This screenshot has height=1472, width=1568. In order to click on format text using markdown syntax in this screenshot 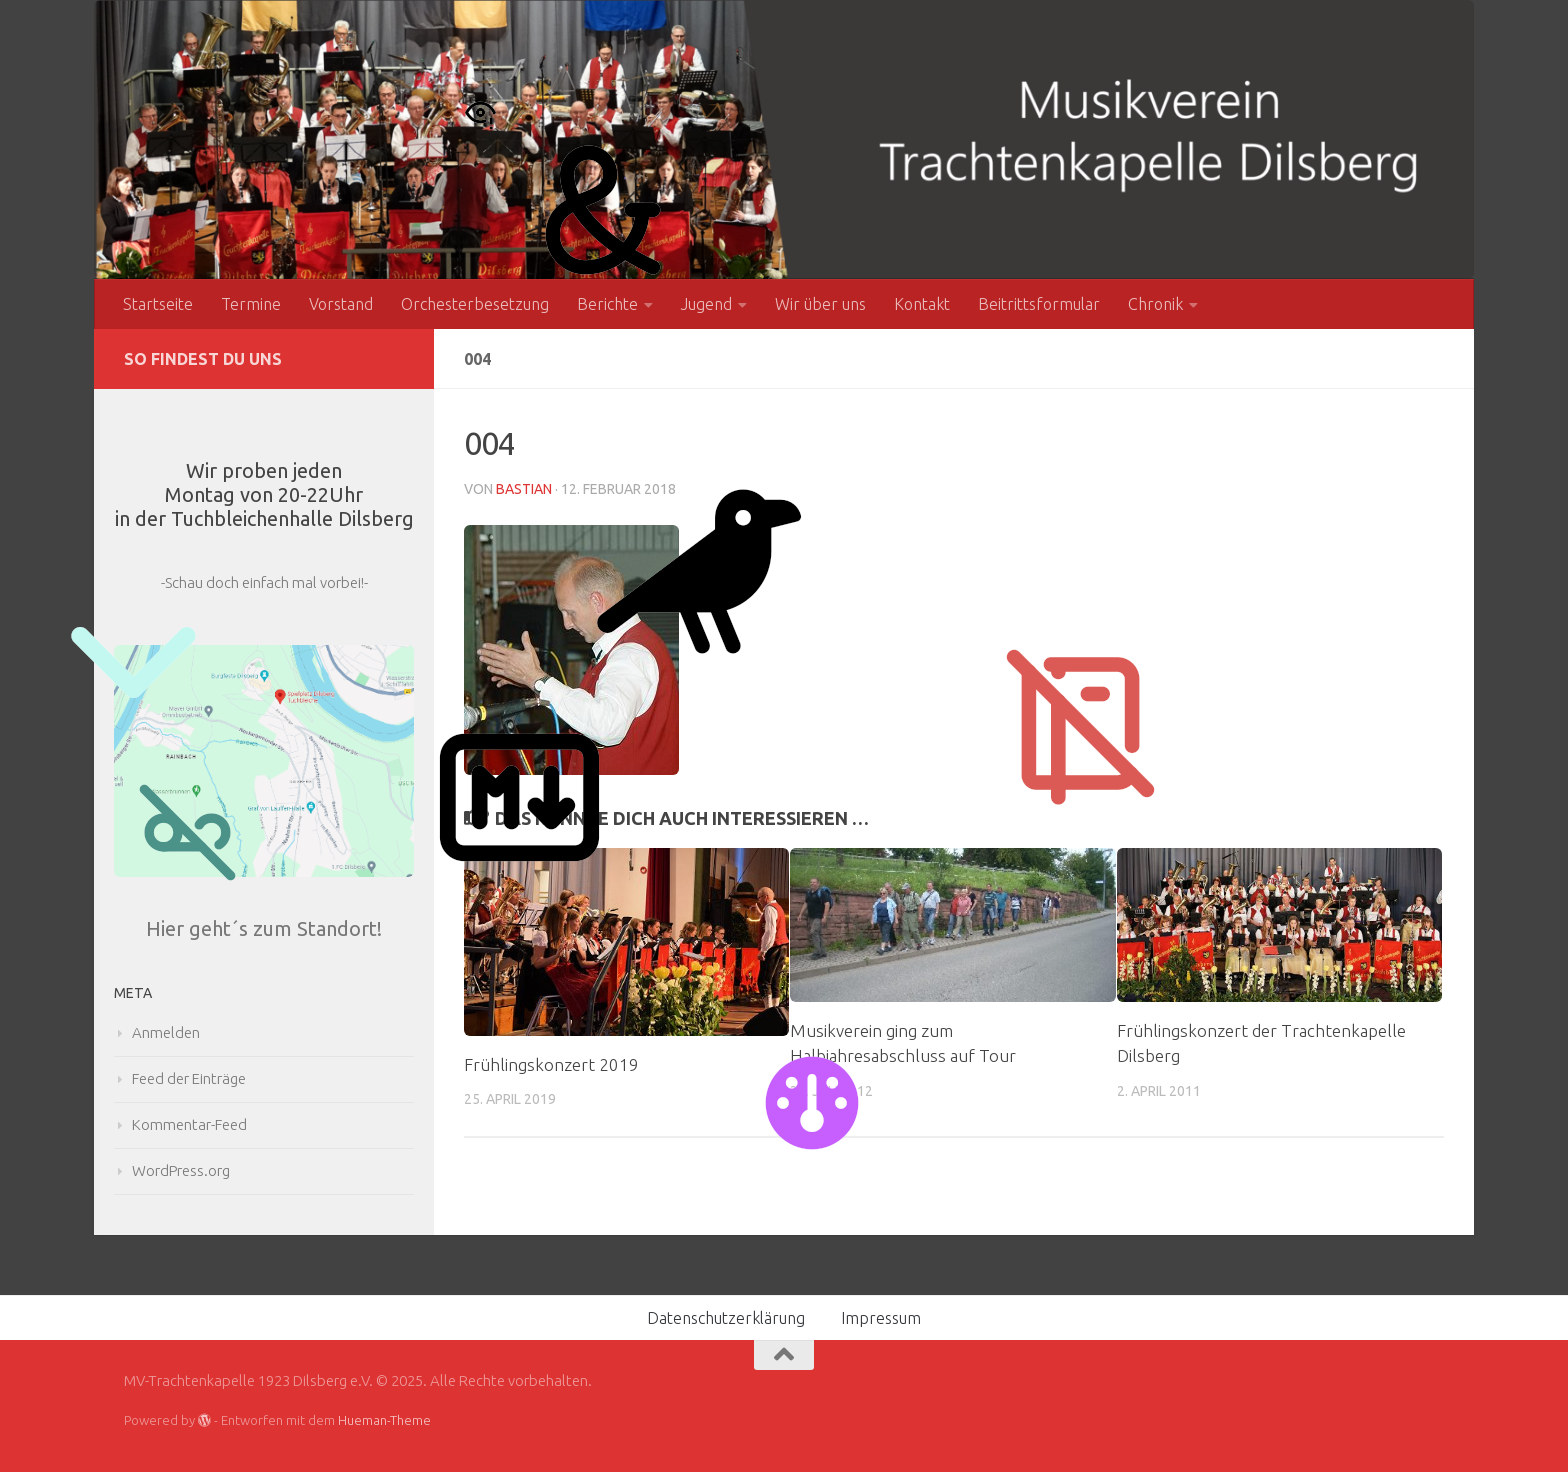, I will do `click(519, 797)`.